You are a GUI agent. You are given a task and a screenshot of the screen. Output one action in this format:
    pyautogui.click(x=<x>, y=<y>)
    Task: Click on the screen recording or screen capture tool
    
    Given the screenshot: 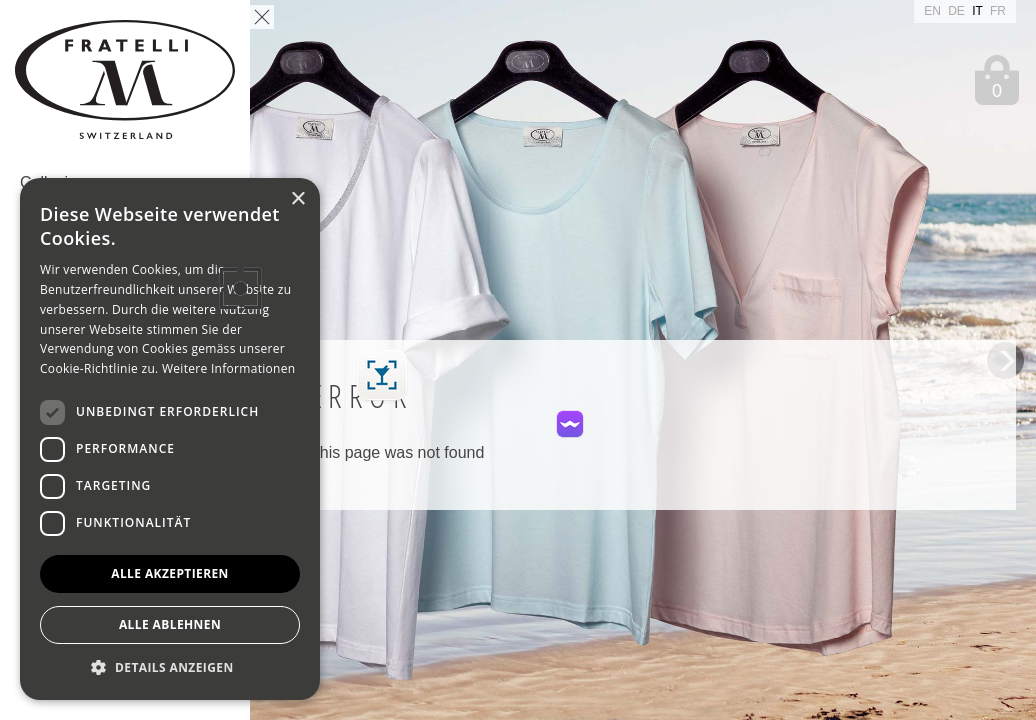 What is the action you would take?
    pyautogui.click(x=240, y=288)
    